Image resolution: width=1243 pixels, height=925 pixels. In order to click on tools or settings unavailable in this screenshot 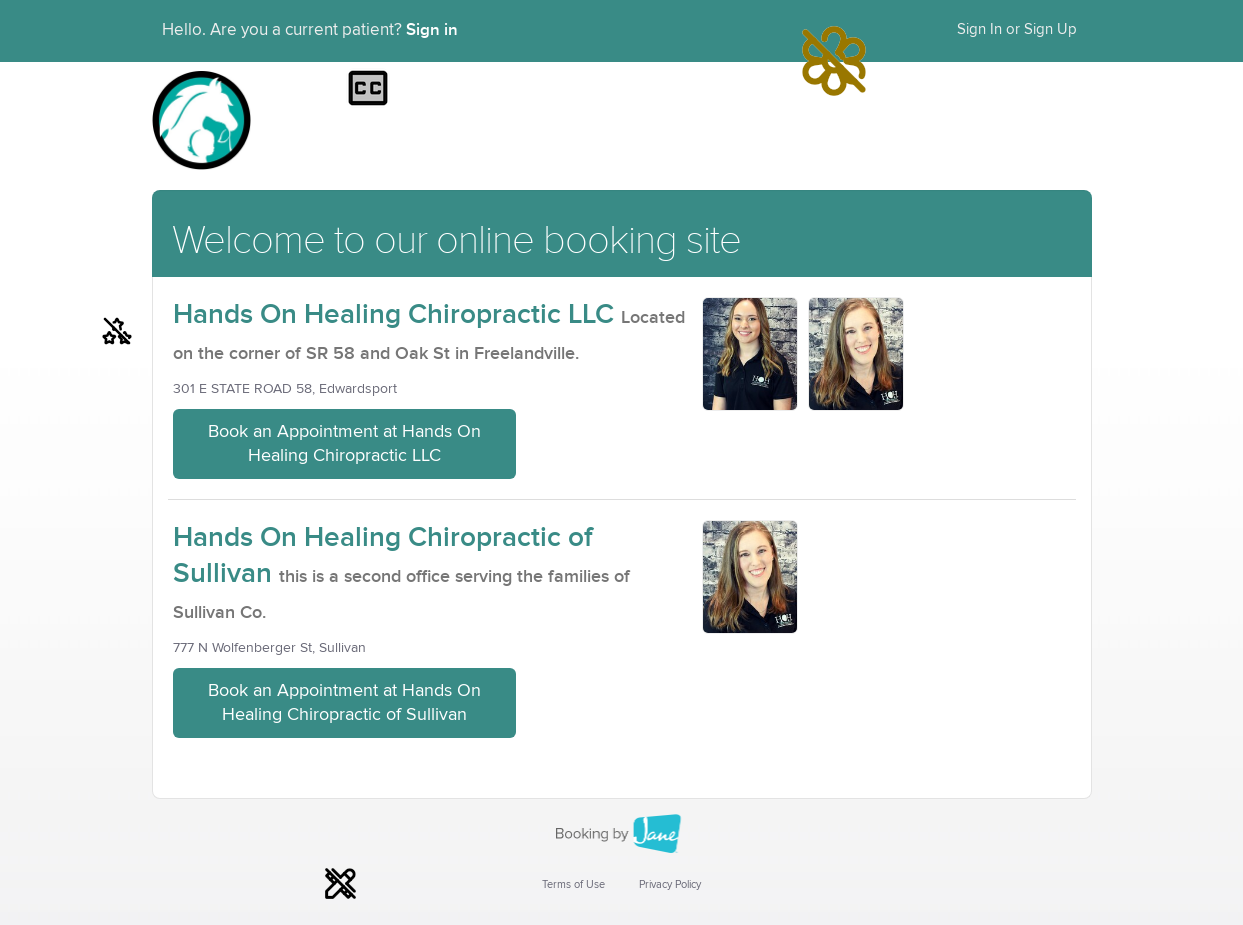, I will do `click(340, 883)`.